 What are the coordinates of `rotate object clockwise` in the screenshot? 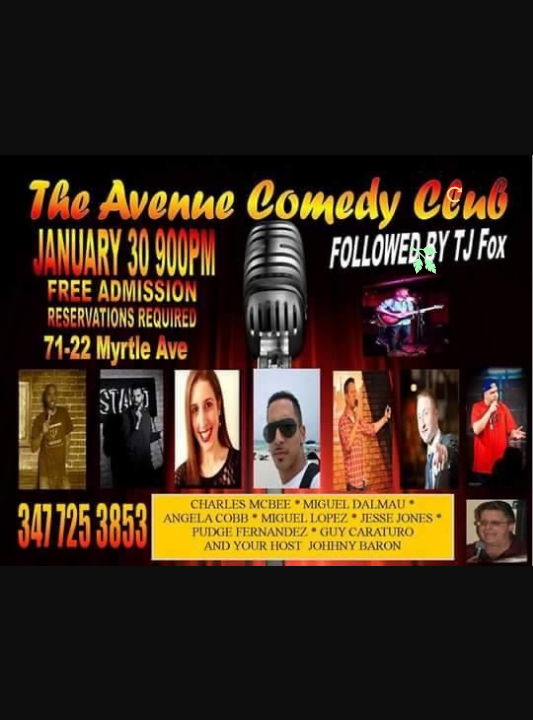 It's located at (454, 194).